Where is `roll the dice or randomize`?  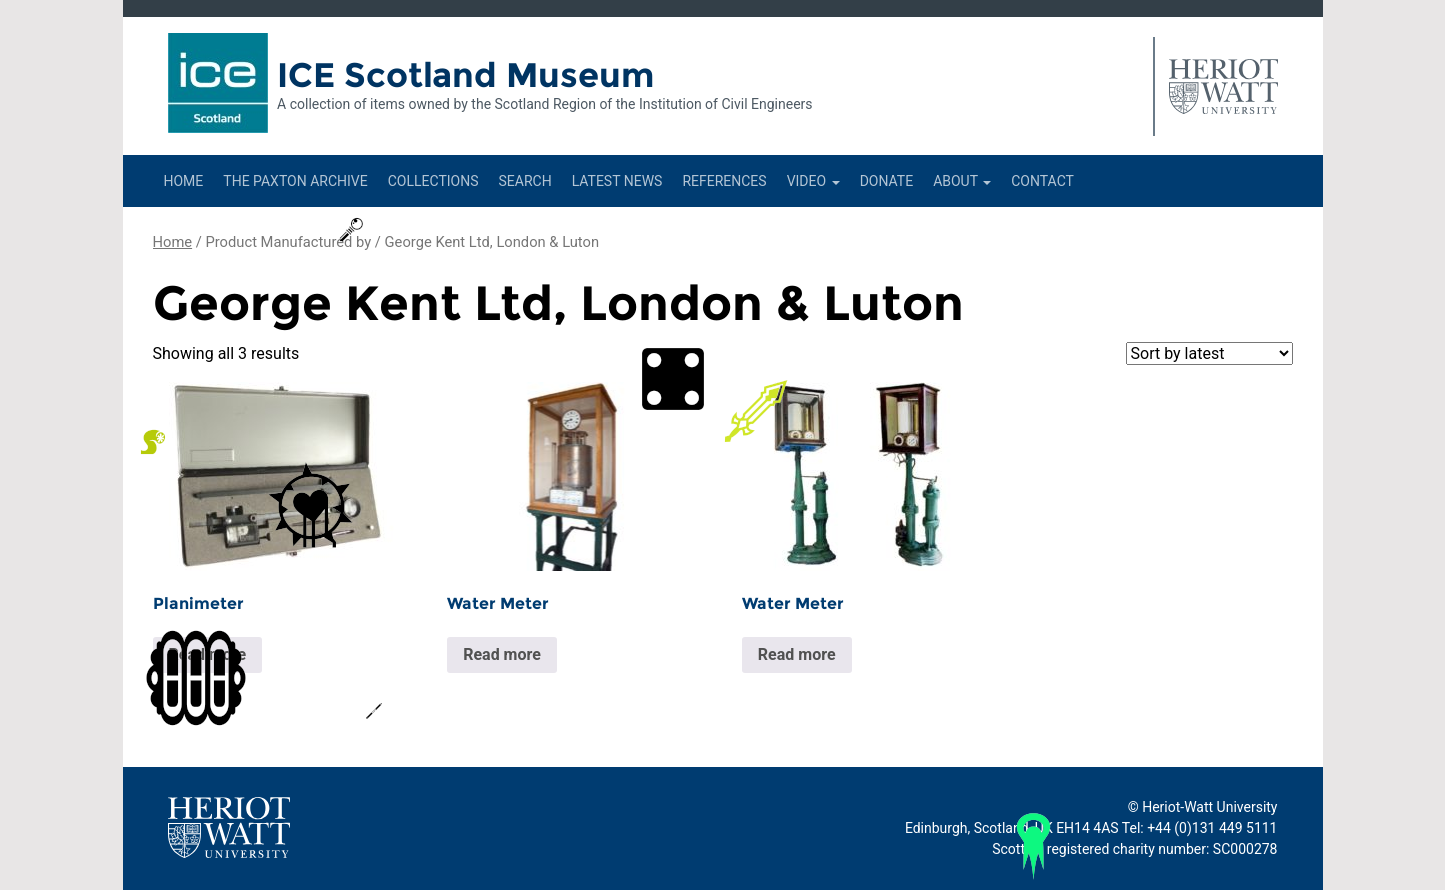 roll the dice or randomize is located at coordinates (673, 379).